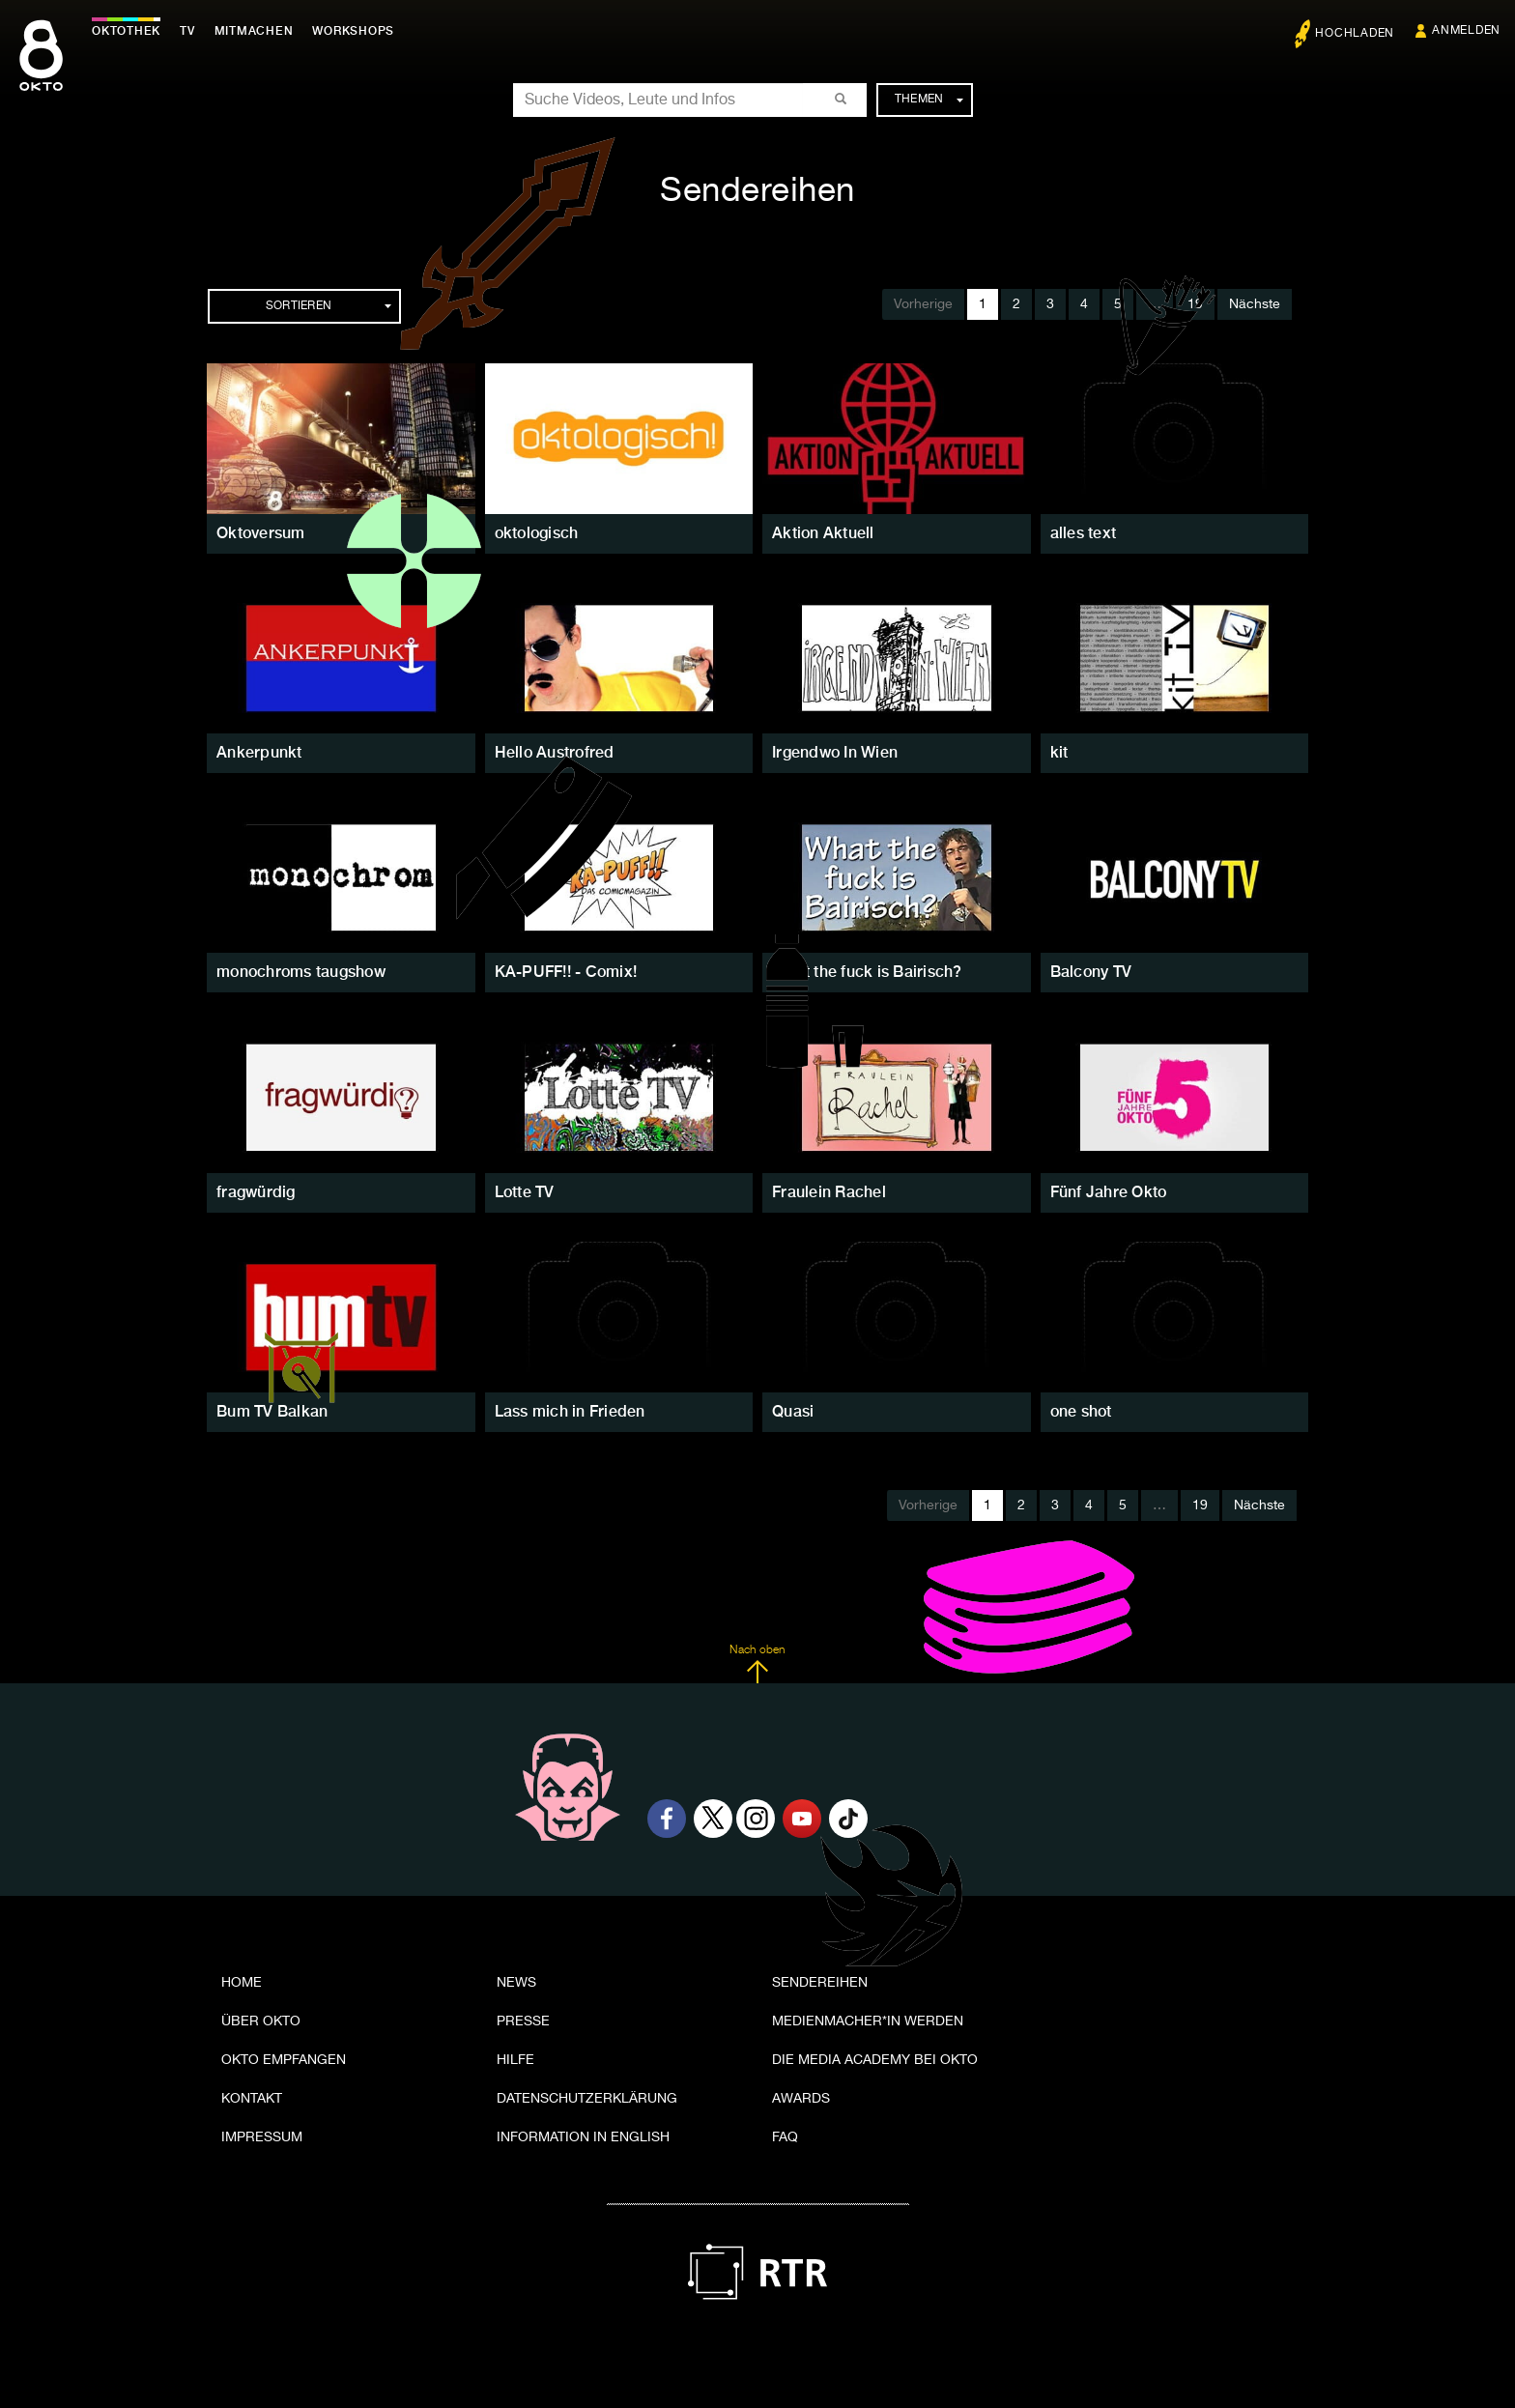 The width and height of the screenshot is (1515, 2408). Describe the element at coordinates (567, 1787) in the screenshot. I see `select vampire character class` at that location.